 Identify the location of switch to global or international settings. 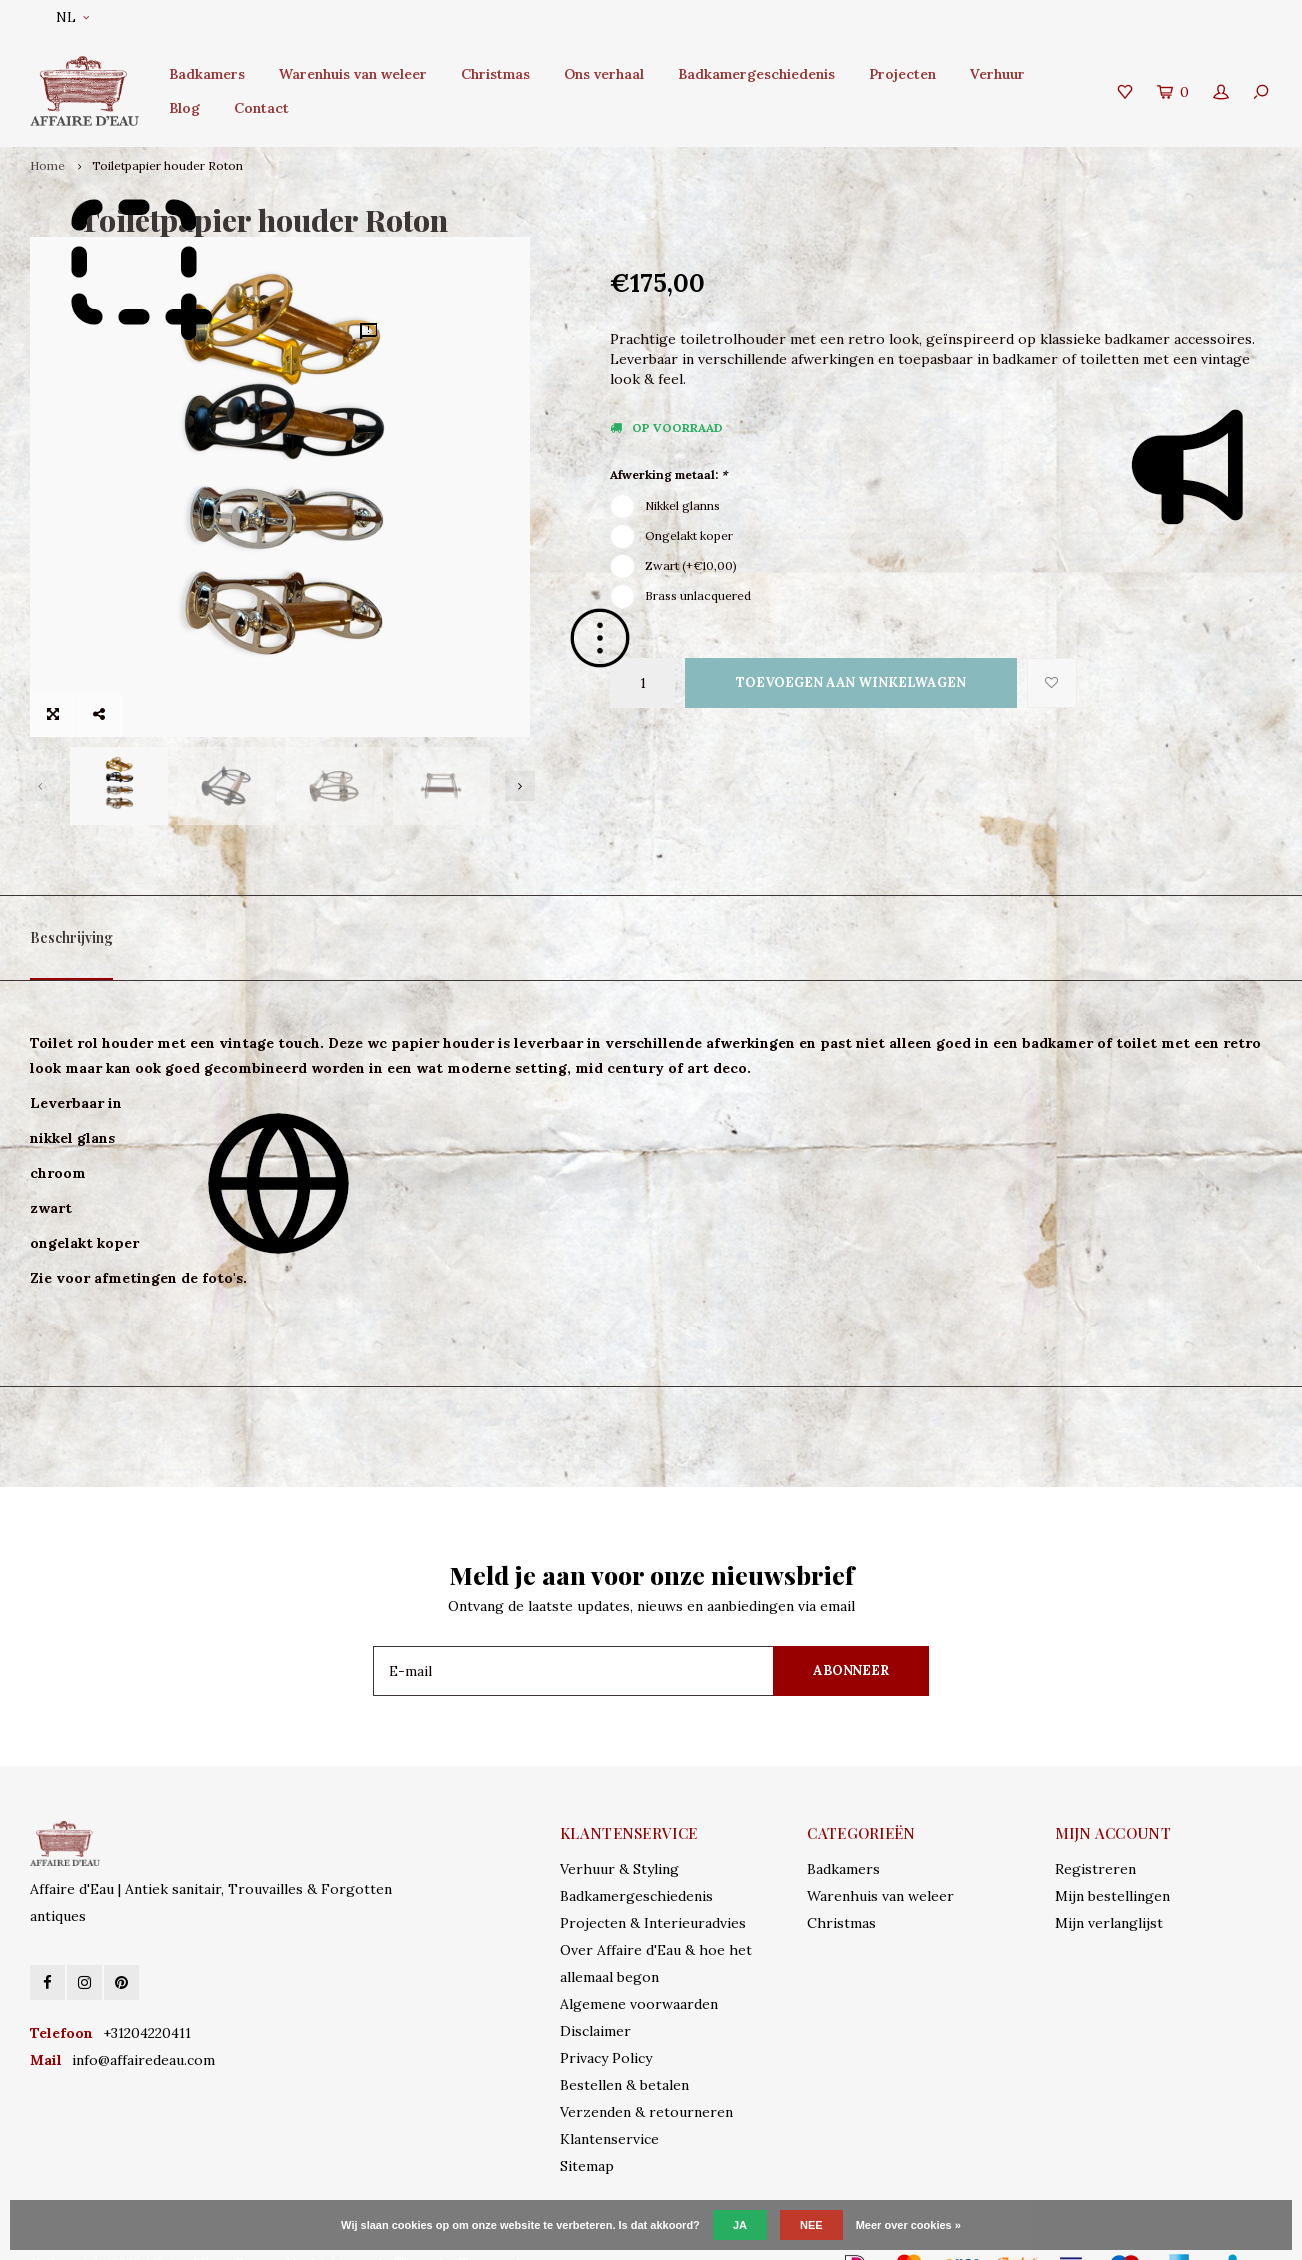
(278, 1183).